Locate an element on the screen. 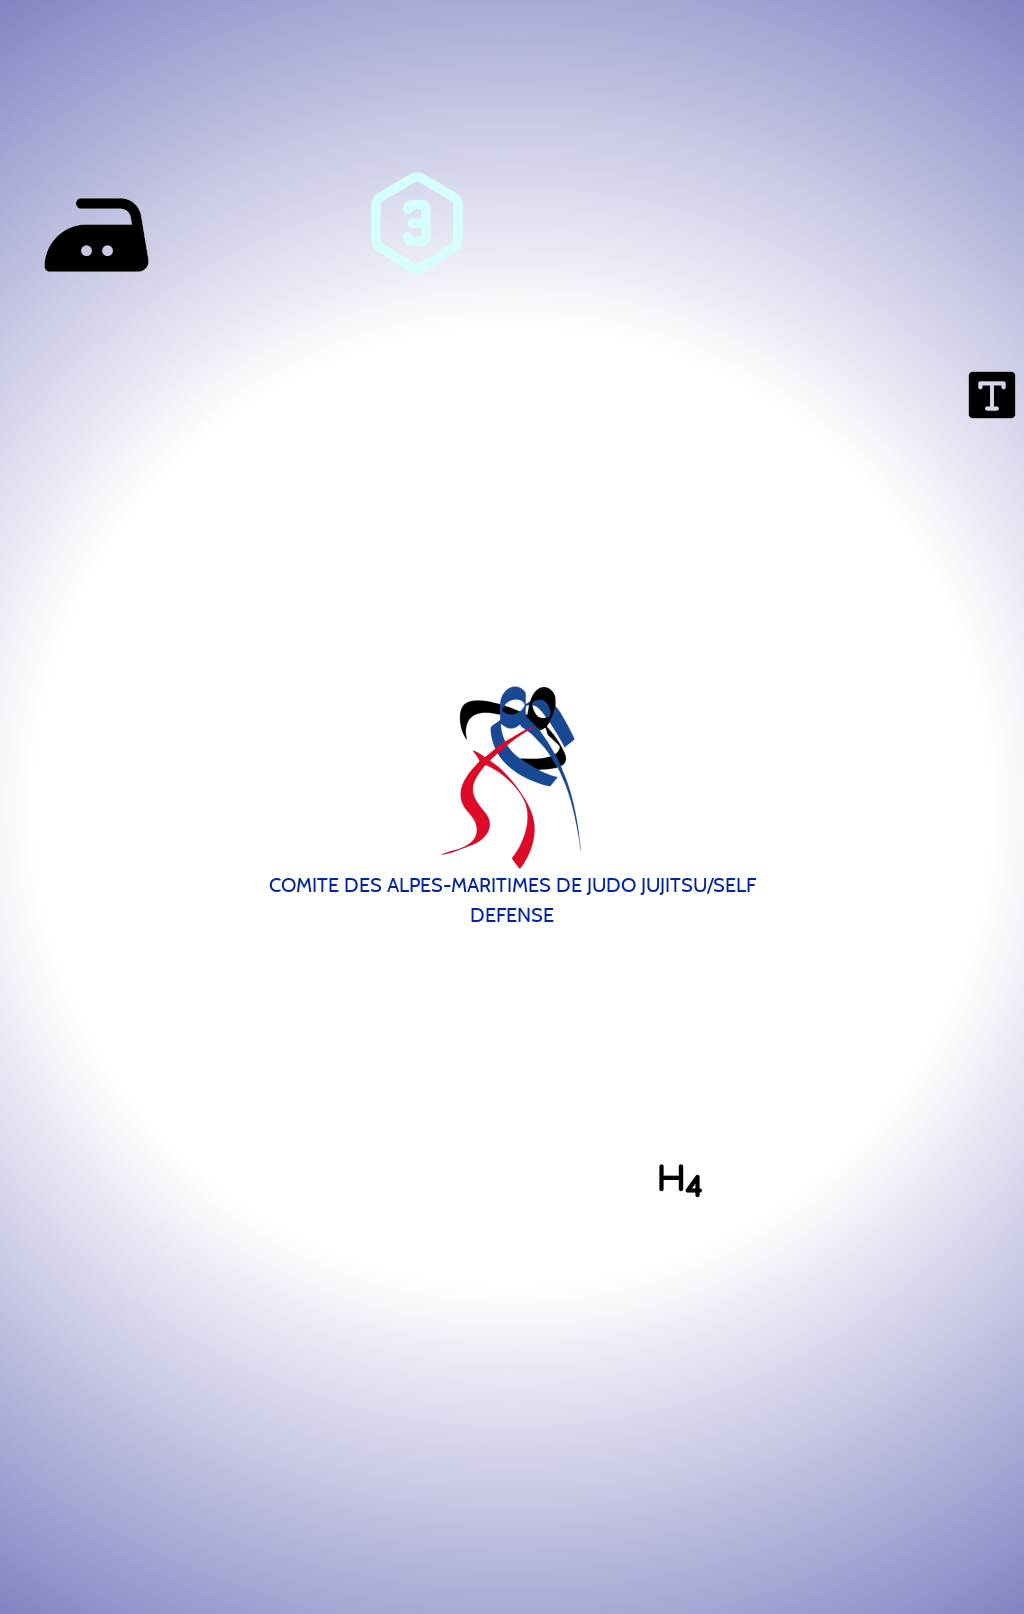 The height and width of the screenshot is (1614, 1024). step 3 in a multi-step process is located at coordinates (417, 223).